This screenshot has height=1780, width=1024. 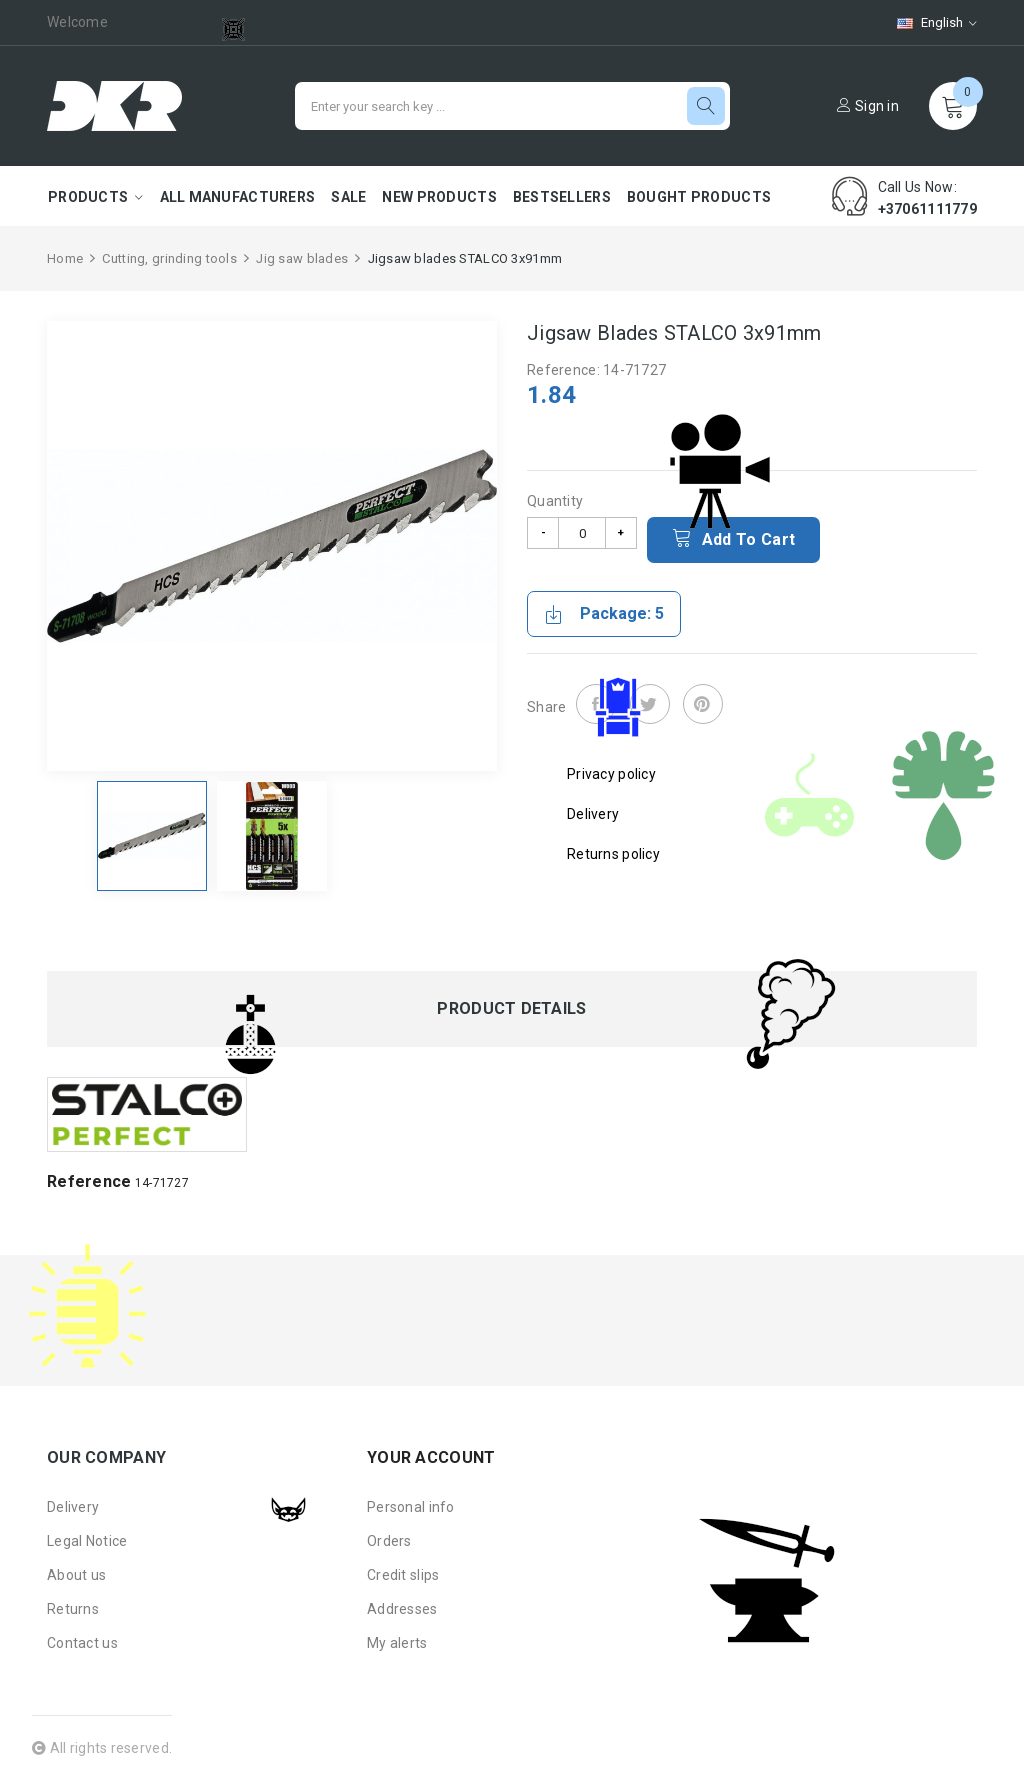 I want to click on access gaming features or settings, so click(x=809, y=798).